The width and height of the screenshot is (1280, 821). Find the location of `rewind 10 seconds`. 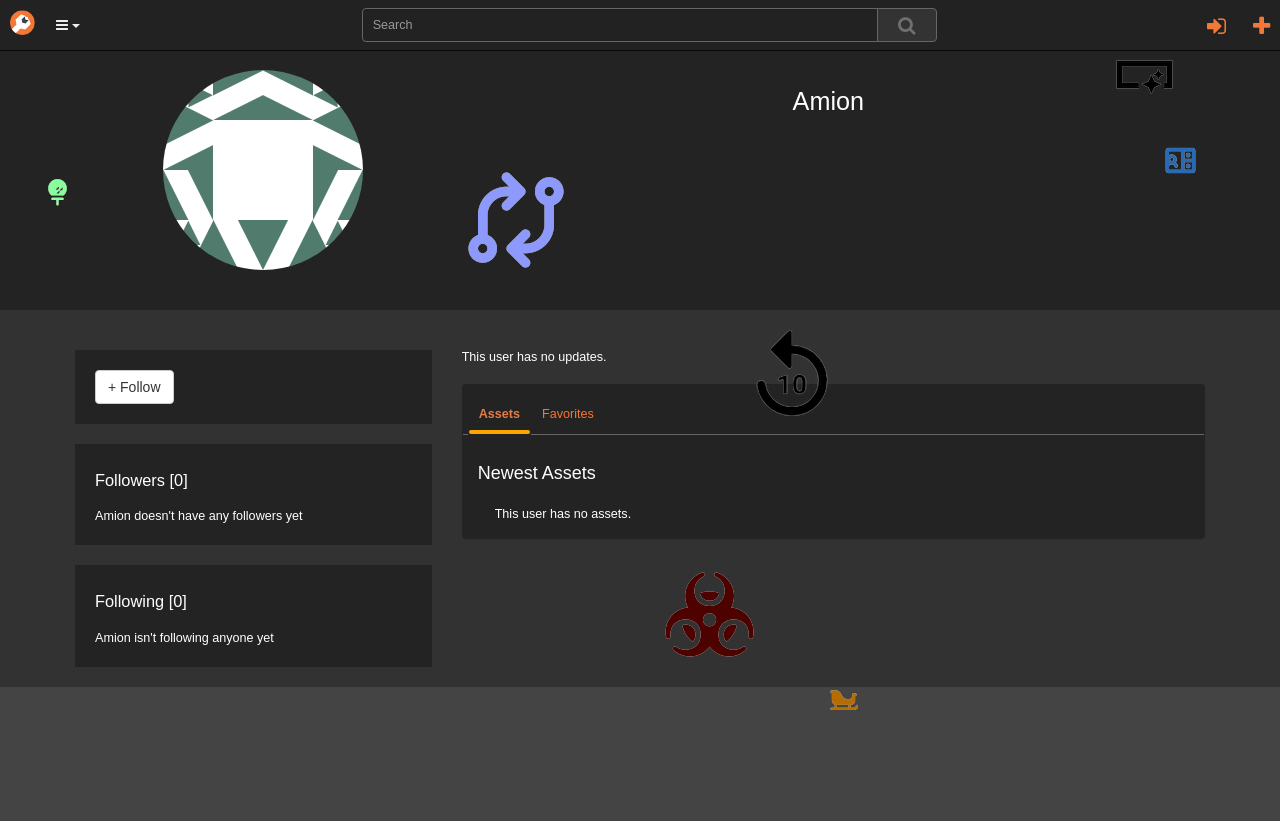

rewind 10 seconds is located at coordinates (792, 376).